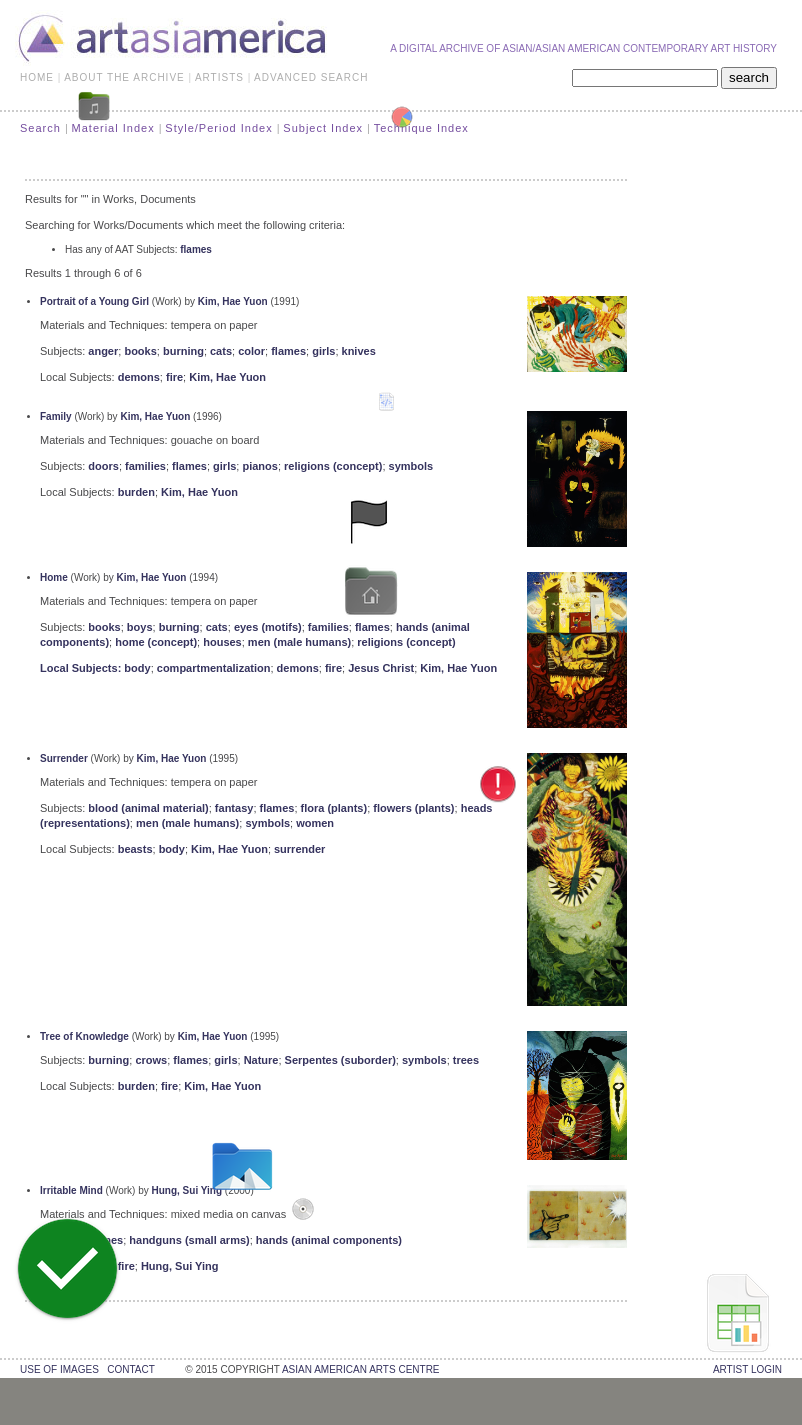 The height and width of the screenshot is (1425, 802). Describe the element at coordinates (402, 117) in the screenshot. I see `open baobab disk usage analyzer` at that location.